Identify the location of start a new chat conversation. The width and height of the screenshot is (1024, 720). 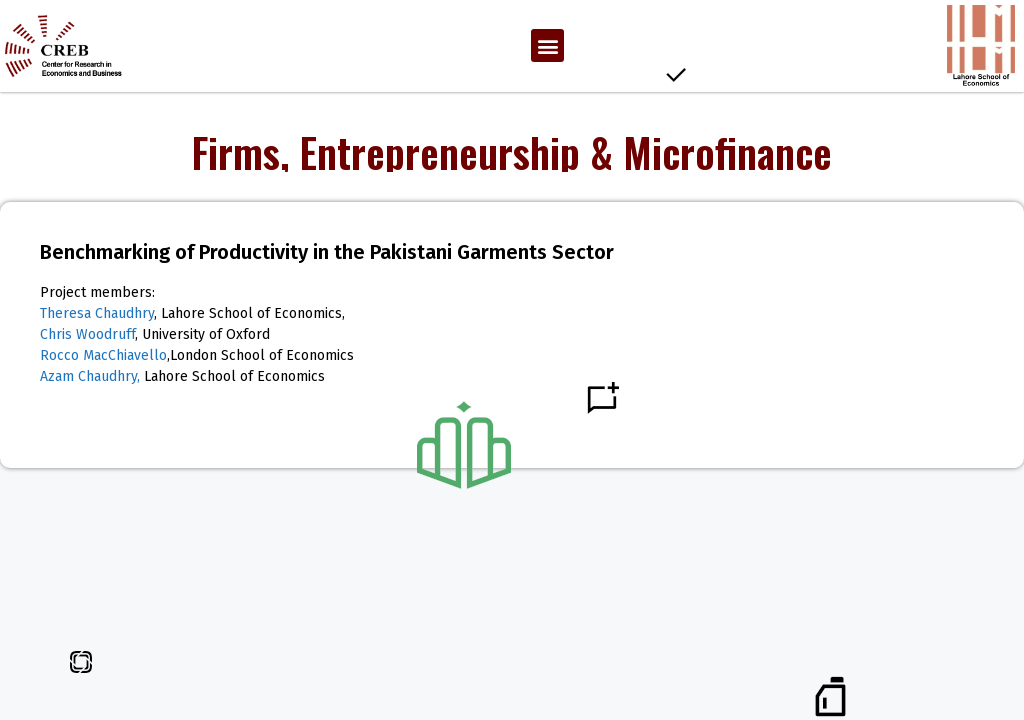
(602, 399).